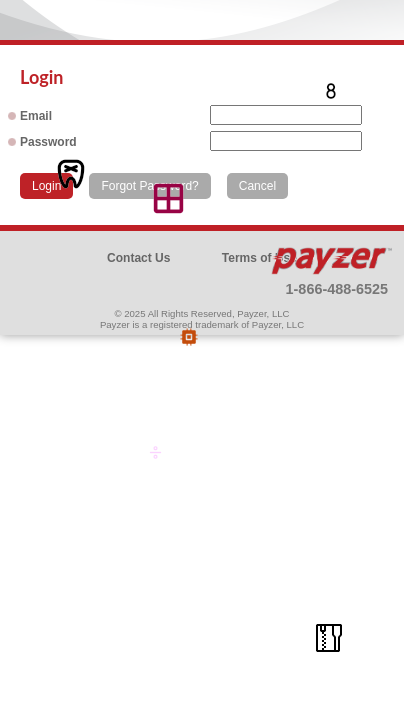 The height and width of the screenshot is (720, 404). I want to click on indicates the number eight in a list or sequence, so click(331, 91).